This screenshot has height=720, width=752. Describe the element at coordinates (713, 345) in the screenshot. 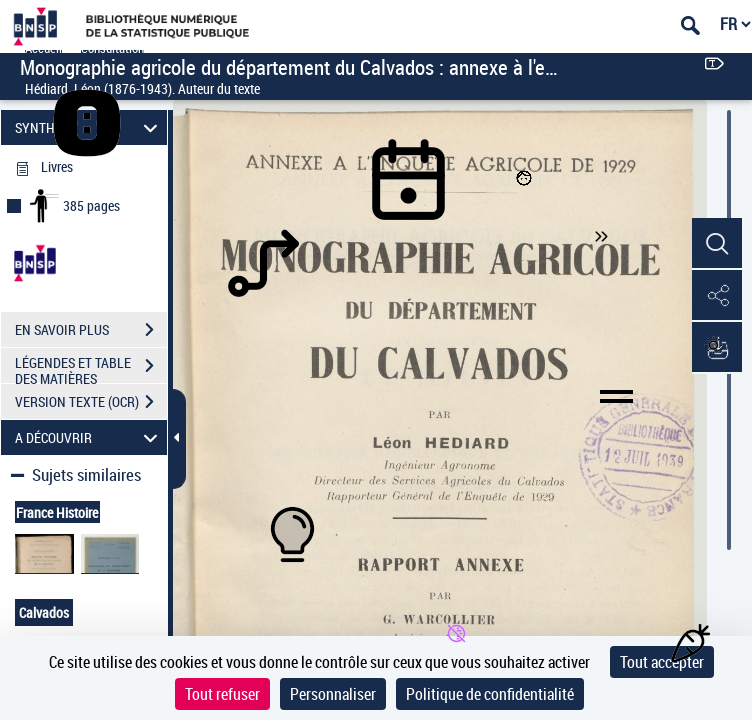

I see `toggle light mode or bright theme` at that location.